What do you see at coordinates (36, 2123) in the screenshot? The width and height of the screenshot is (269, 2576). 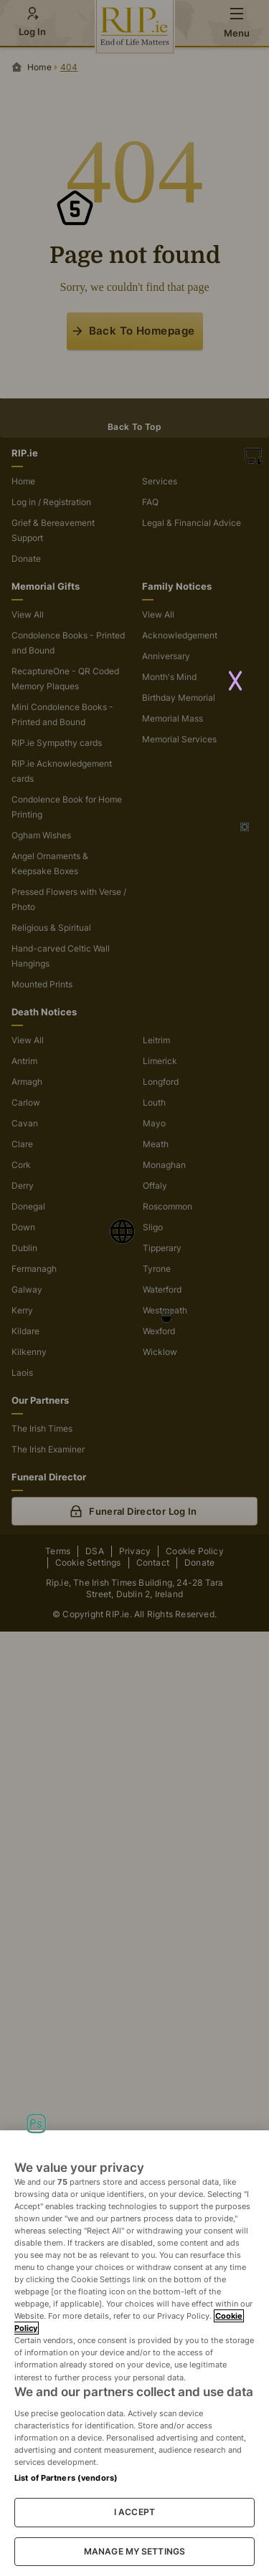 I see `open Adobe Photoshop` at bounding box center [36, 2123].